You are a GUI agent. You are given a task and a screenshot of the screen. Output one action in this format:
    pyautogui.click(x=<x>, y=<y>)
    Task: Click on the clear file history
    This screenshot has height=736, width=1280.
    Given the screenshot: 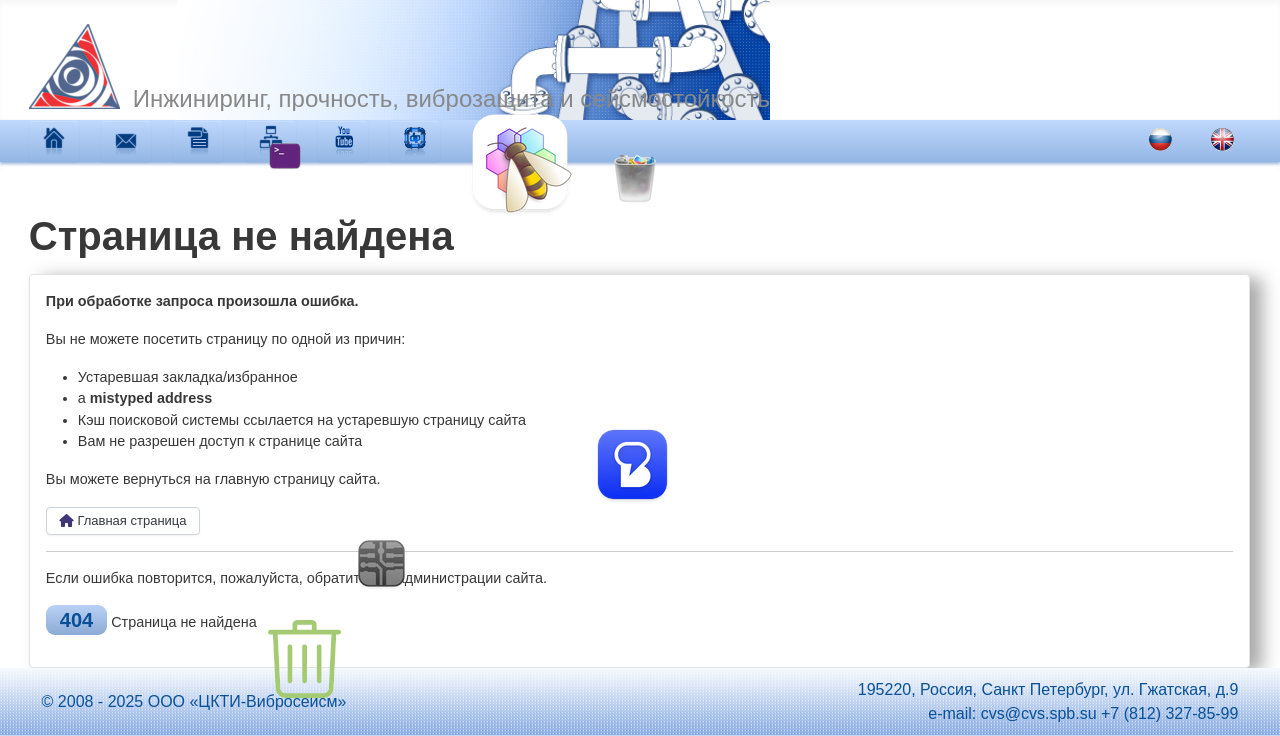 What is the action you would take?
    pyautogui.click(x=307, y=659)
    